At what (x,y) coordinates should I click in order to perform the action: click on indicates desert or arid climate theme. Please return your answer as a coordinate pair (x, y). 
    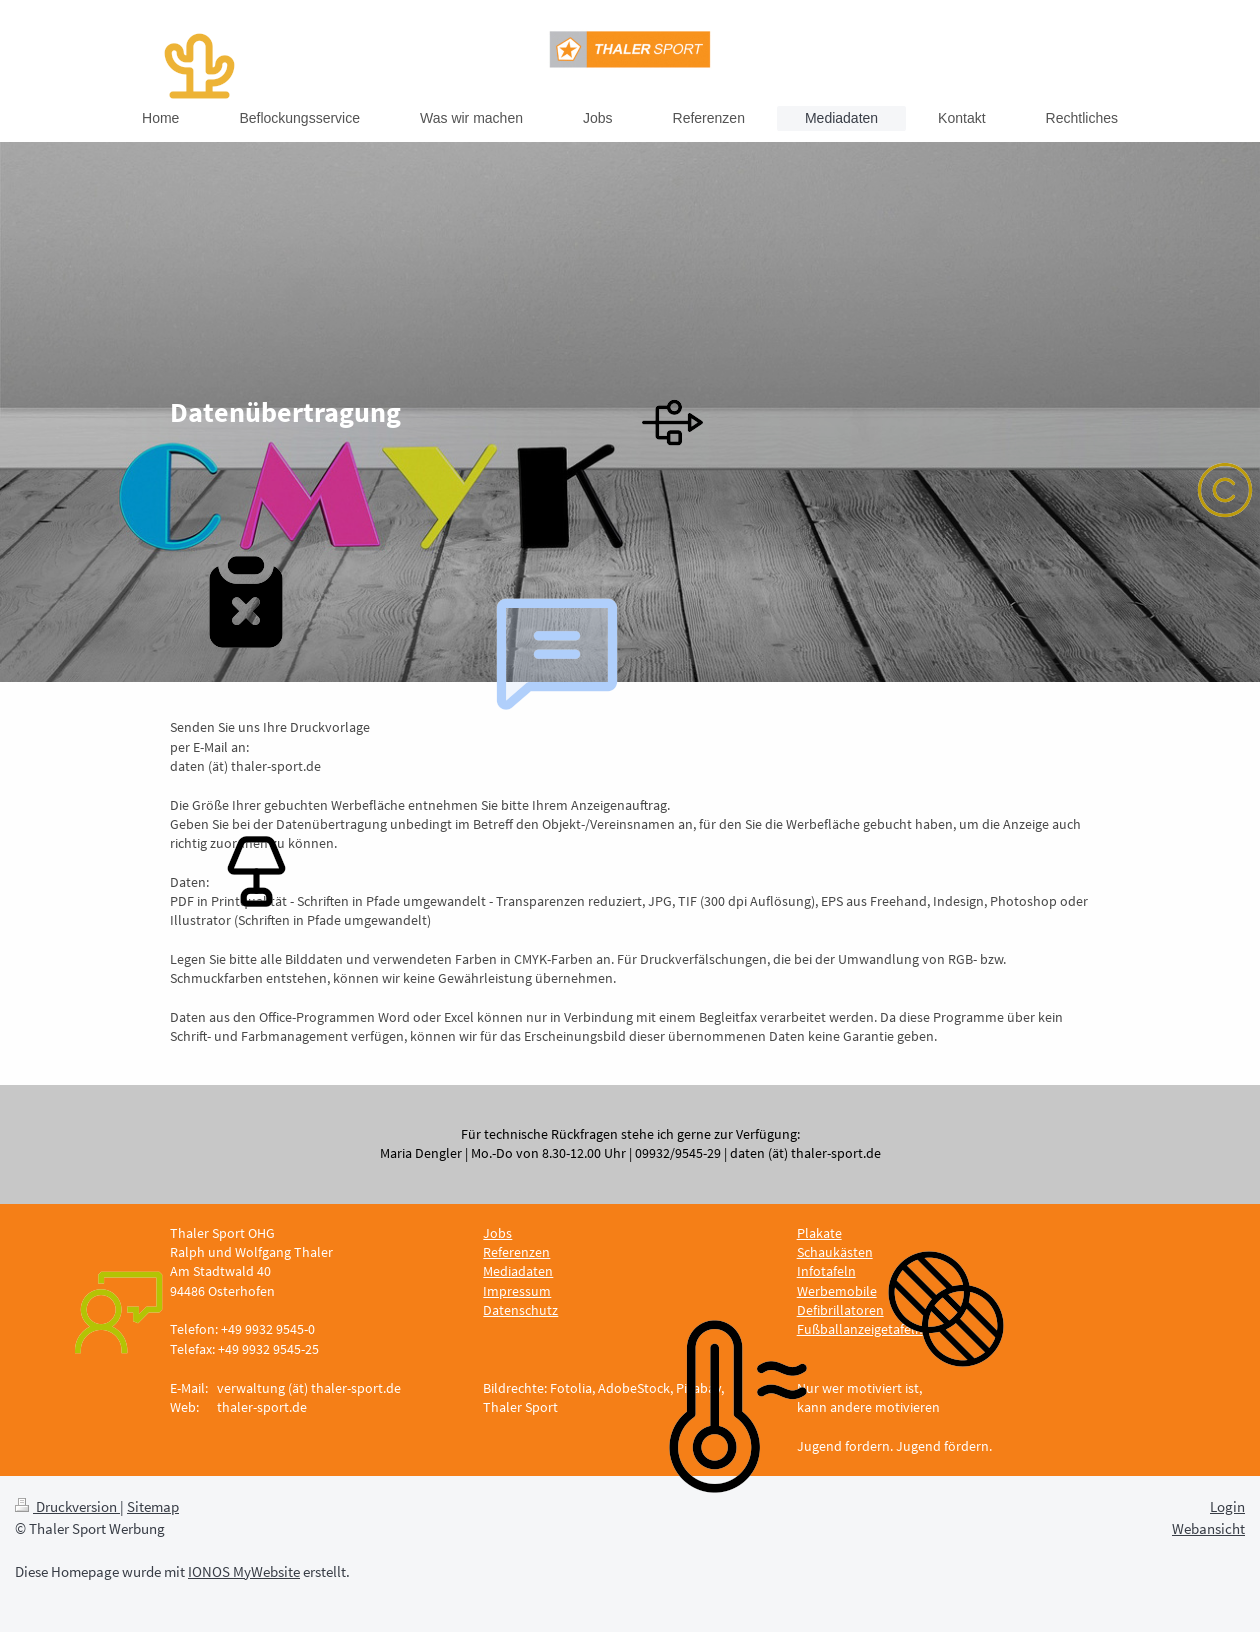
    Looking at the image, I should click on (199, 68).